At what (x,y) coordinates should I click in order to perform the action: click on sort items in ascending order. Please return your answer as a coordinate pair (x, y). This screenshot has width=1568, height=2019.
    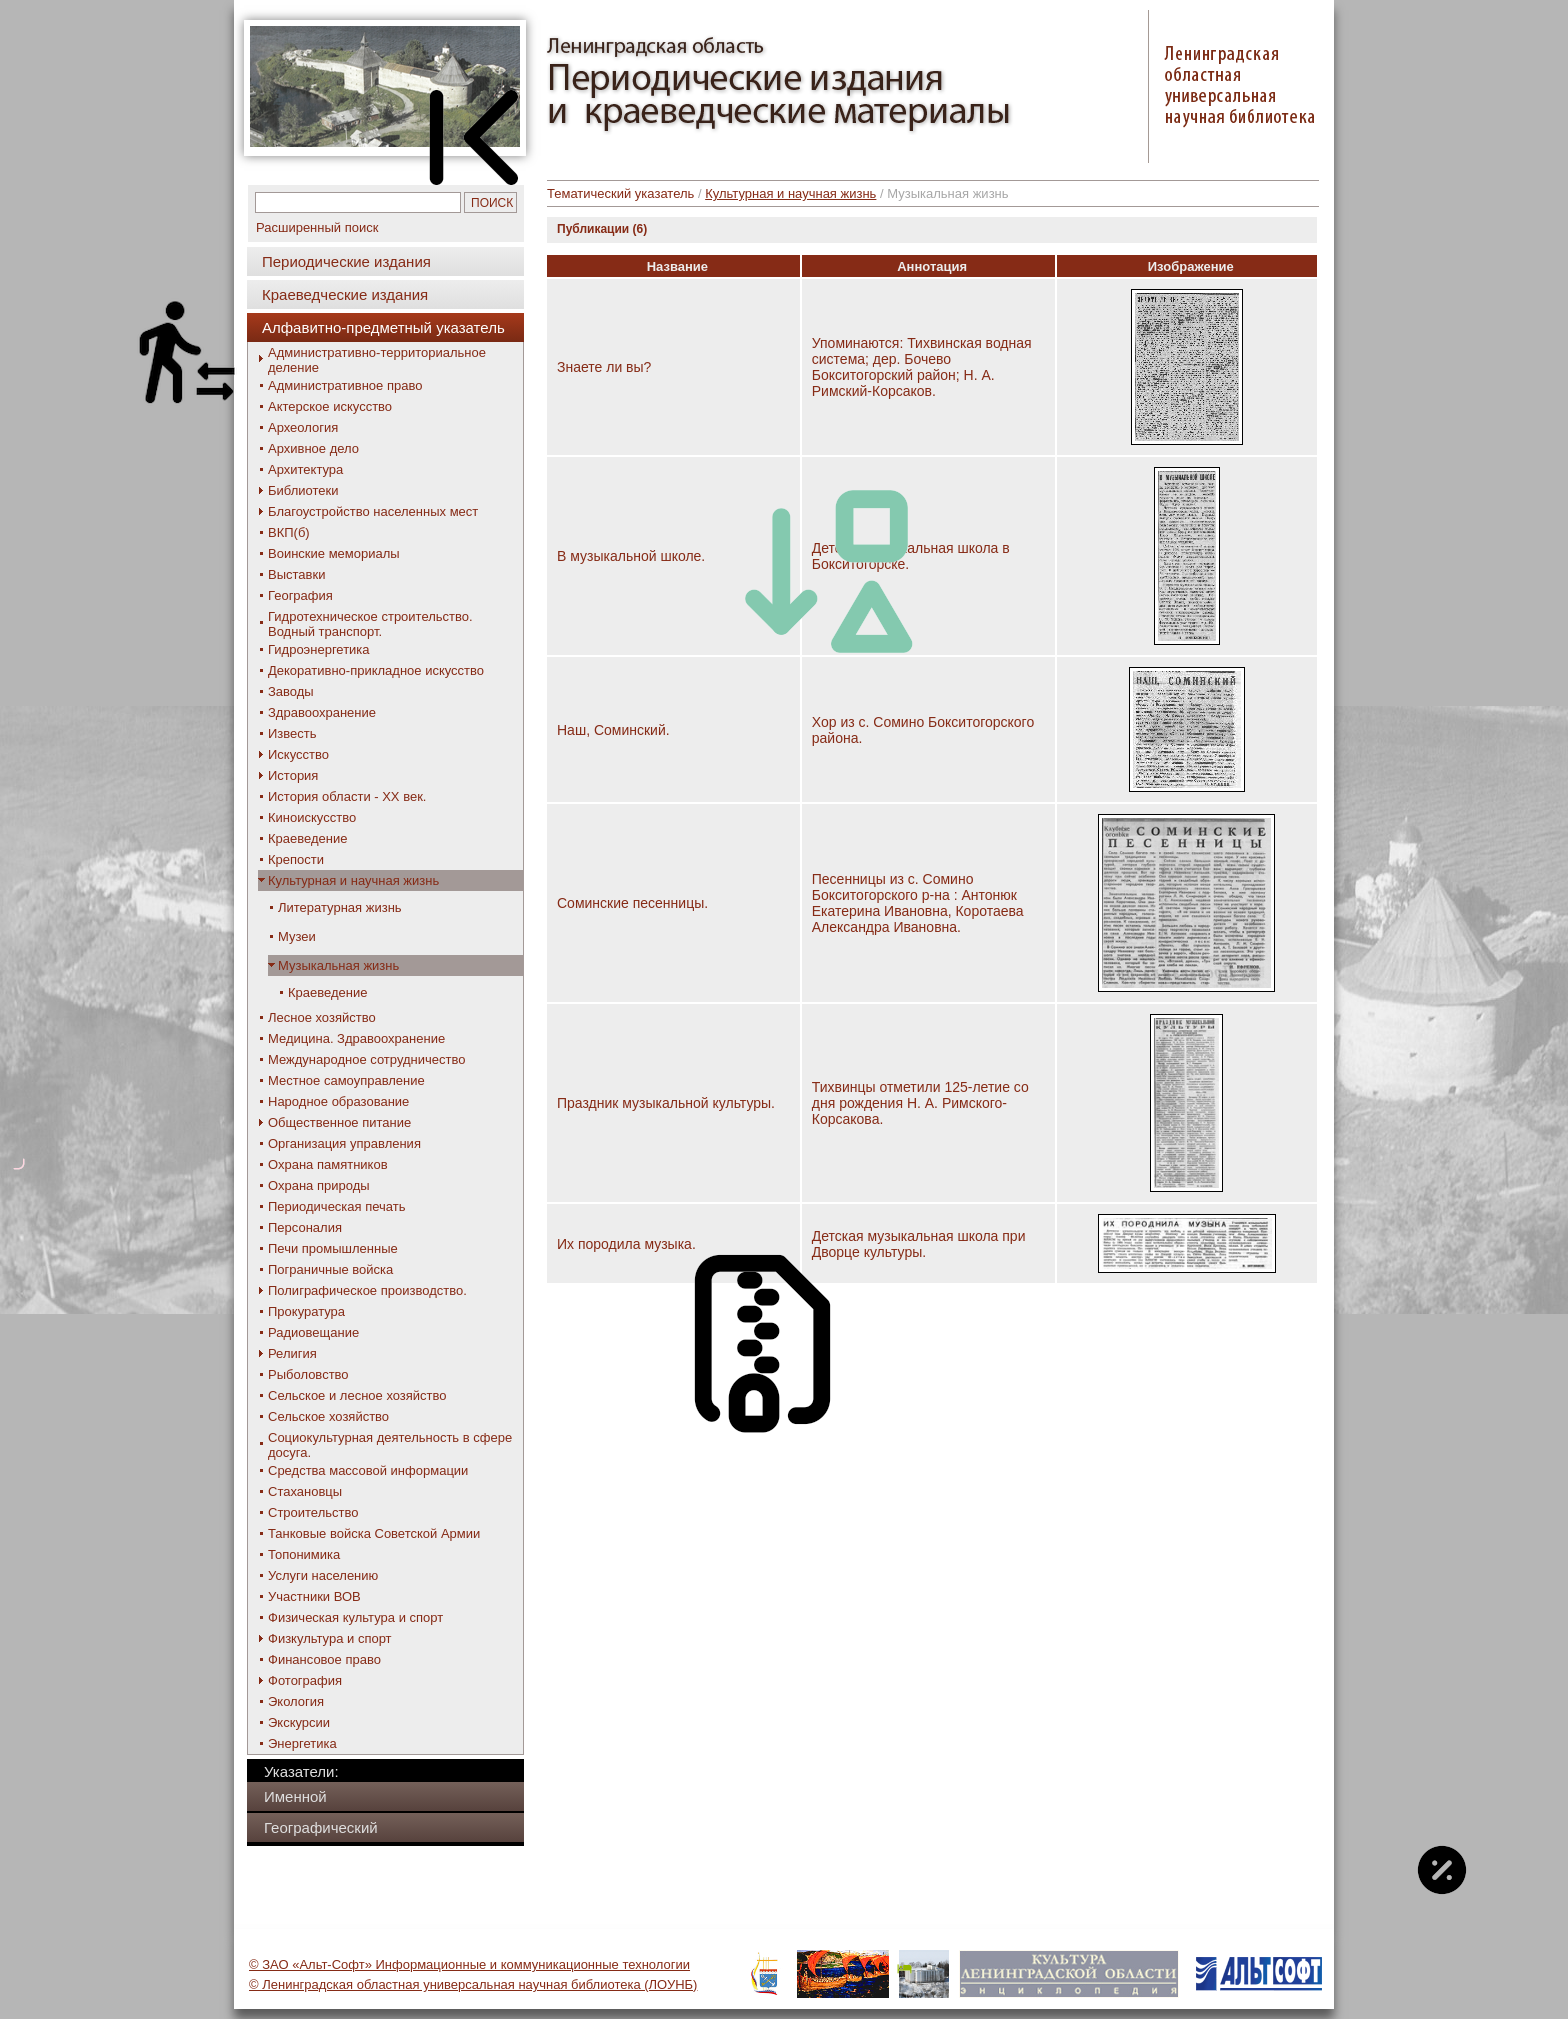
    Looking at the image, I should click on (826, 571).